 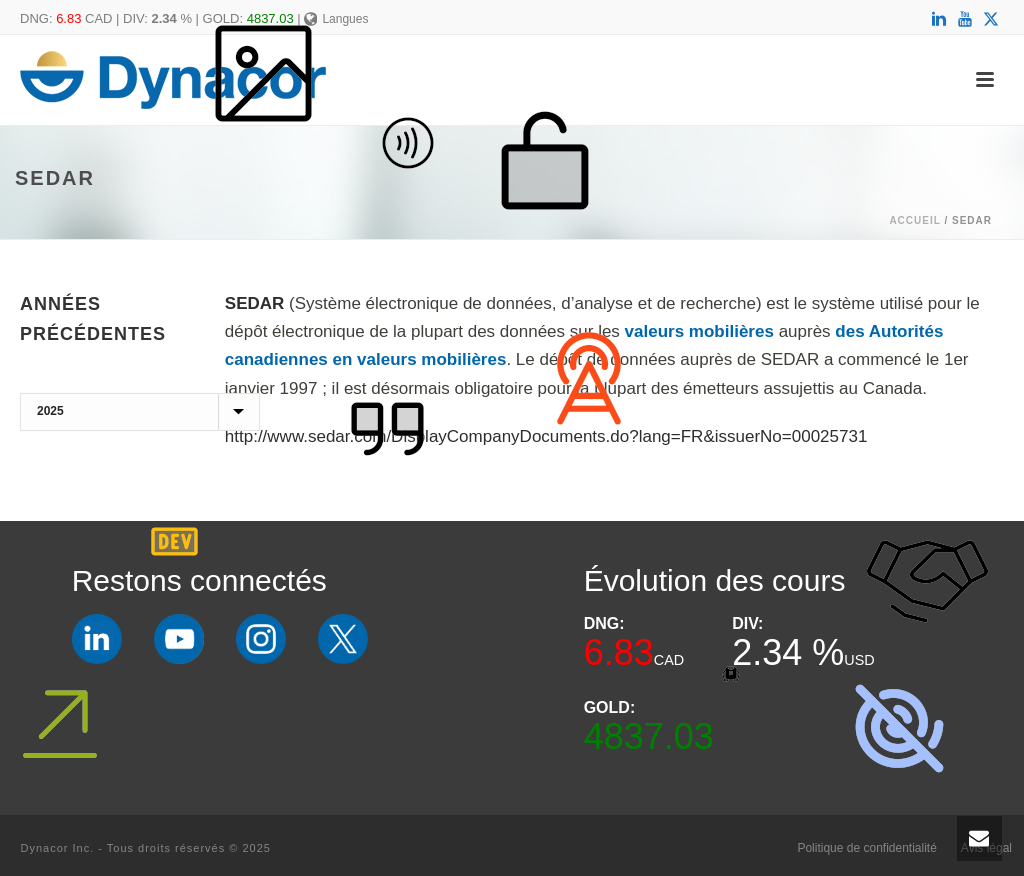 I want to click on view or open an image file, so click(x=263, y=73).